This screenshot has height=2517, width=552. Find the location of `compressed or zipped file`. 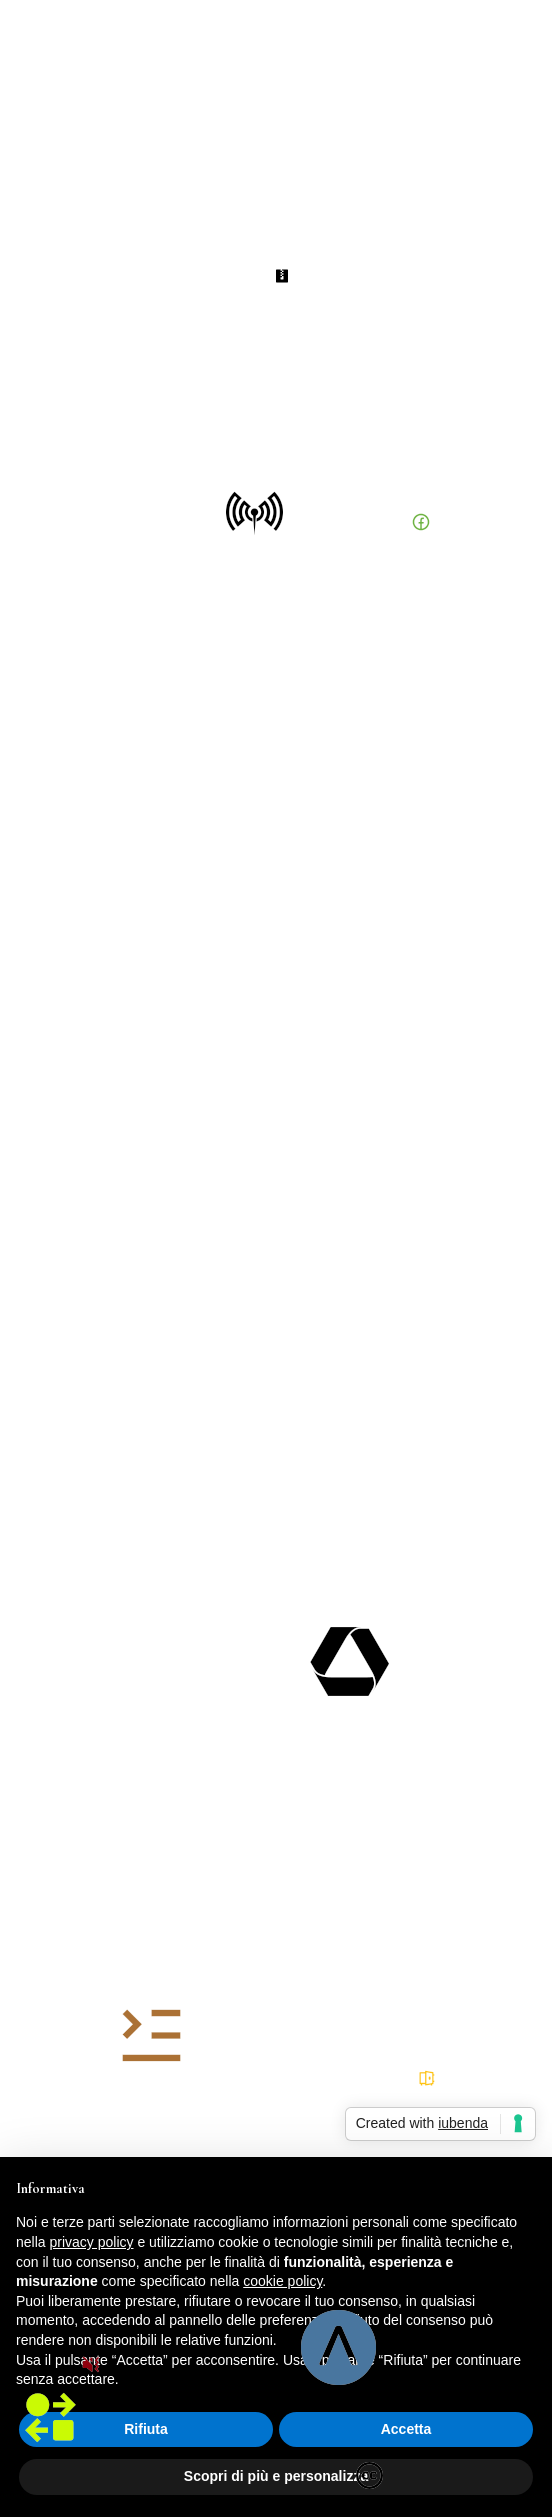

compressed or zipped file is located at coordinates (282, 276).